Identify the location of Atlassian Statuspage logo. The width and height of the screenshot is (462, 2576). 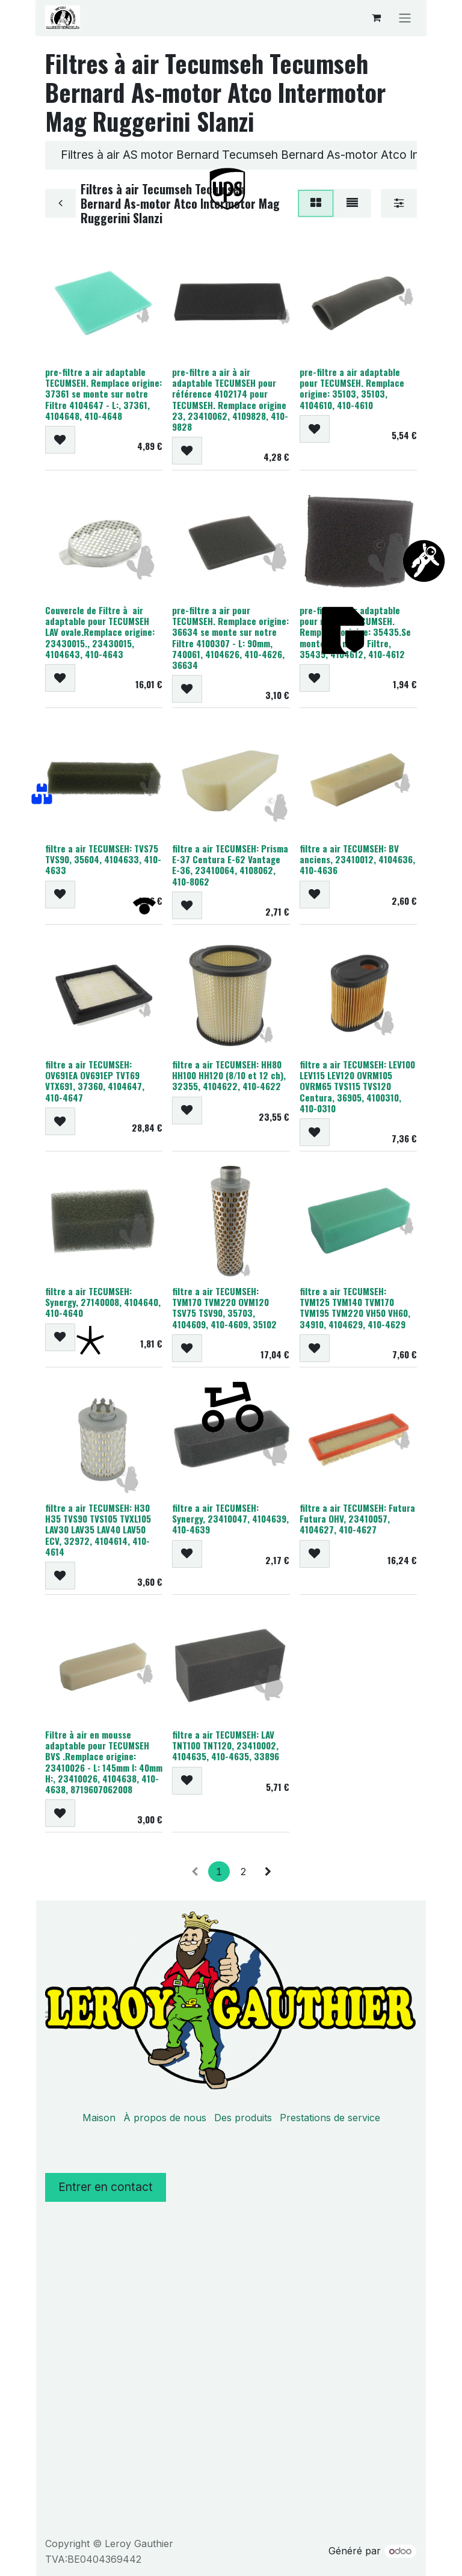
(144, 906).